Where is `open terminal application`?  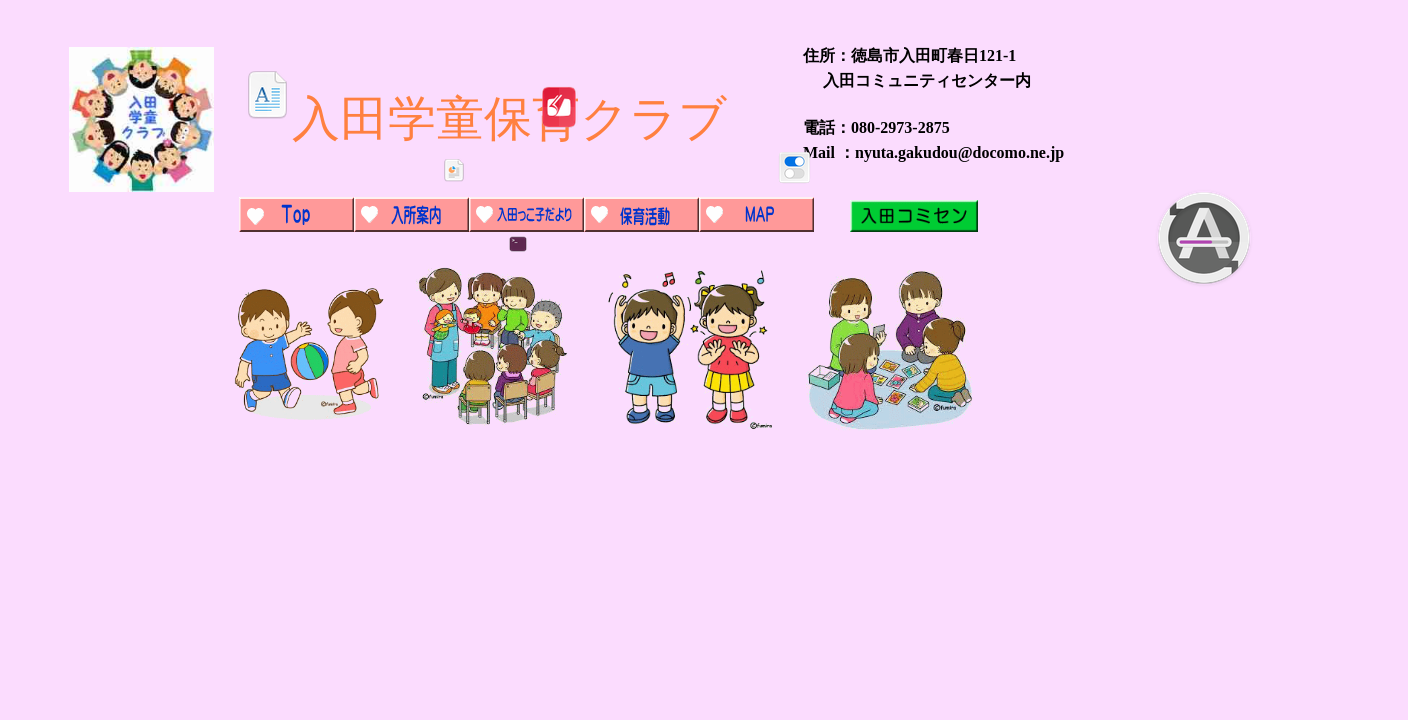
open terminal application is located at coordinates (518, 244).